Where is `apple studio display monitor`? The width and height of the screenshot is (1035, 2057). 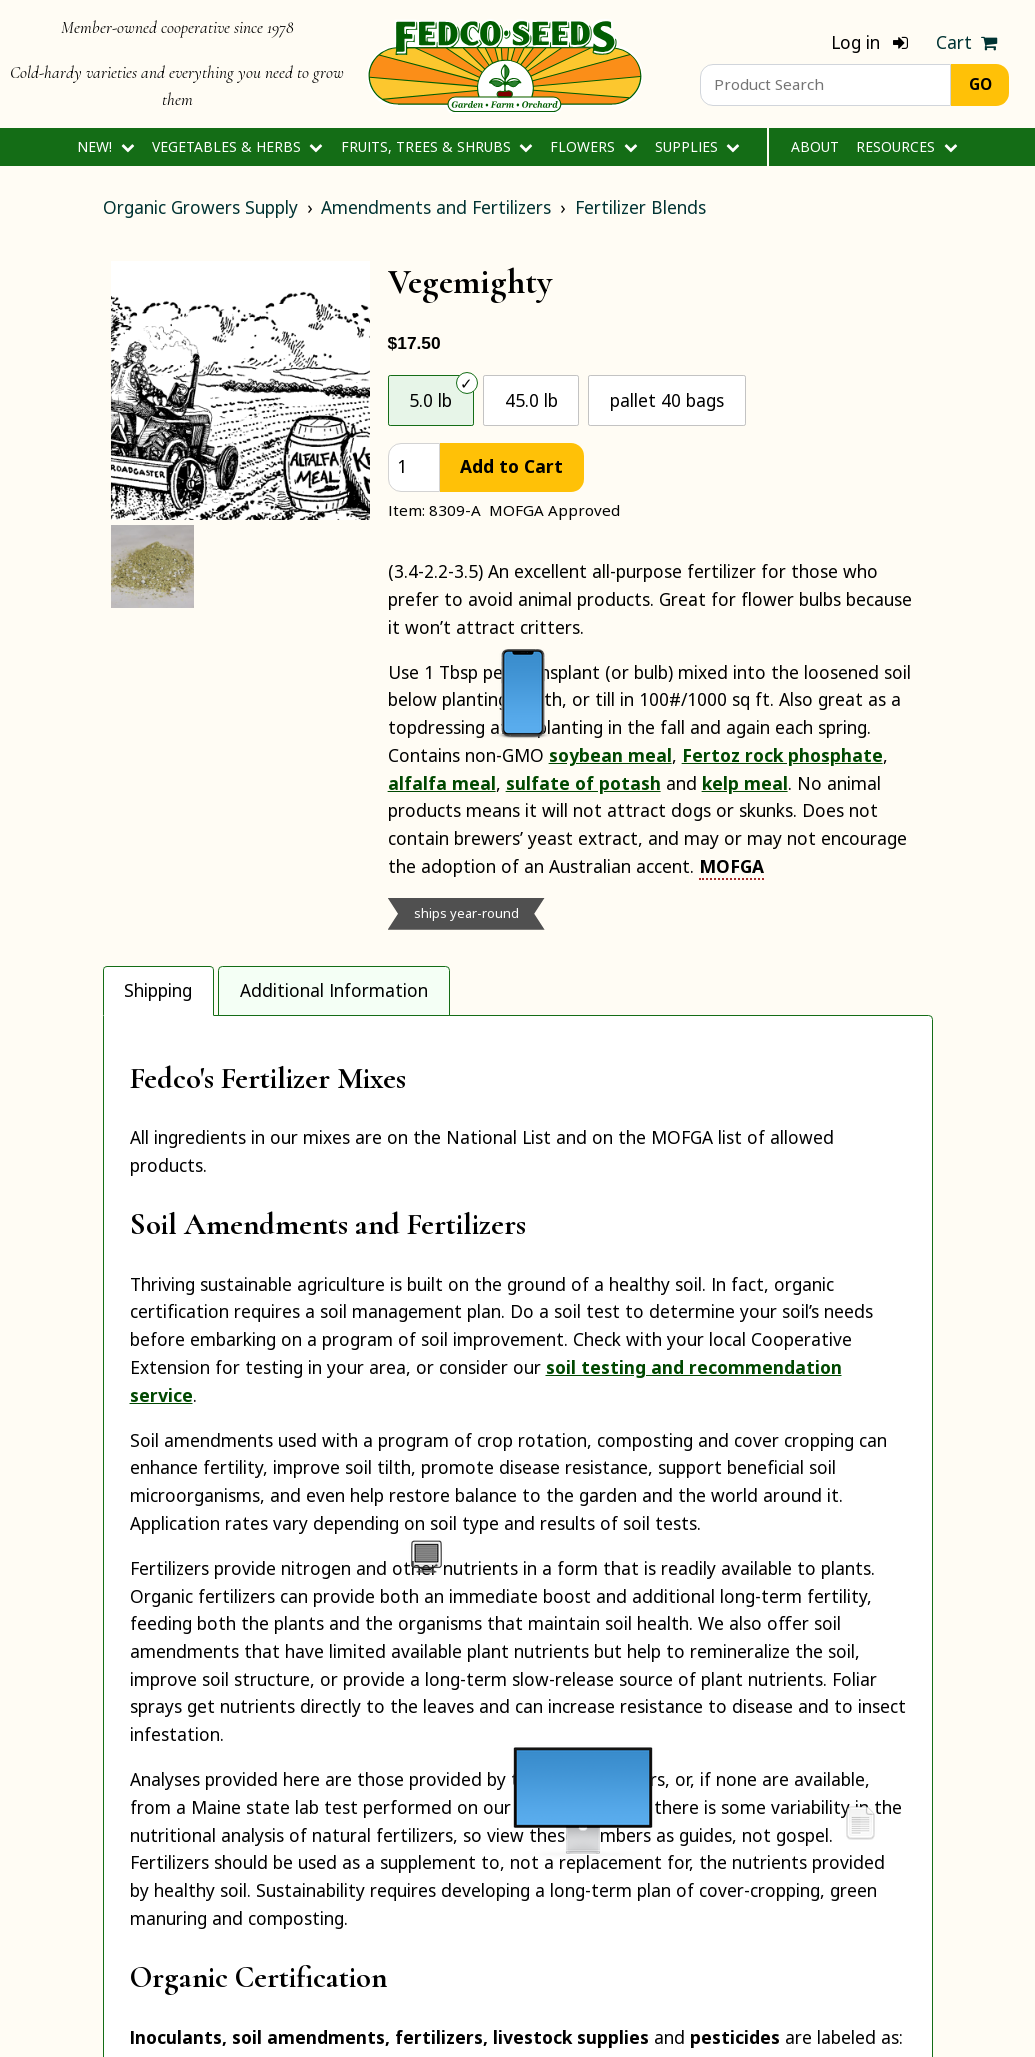
apple studio display monitor is located at coordinates (583, 1793).